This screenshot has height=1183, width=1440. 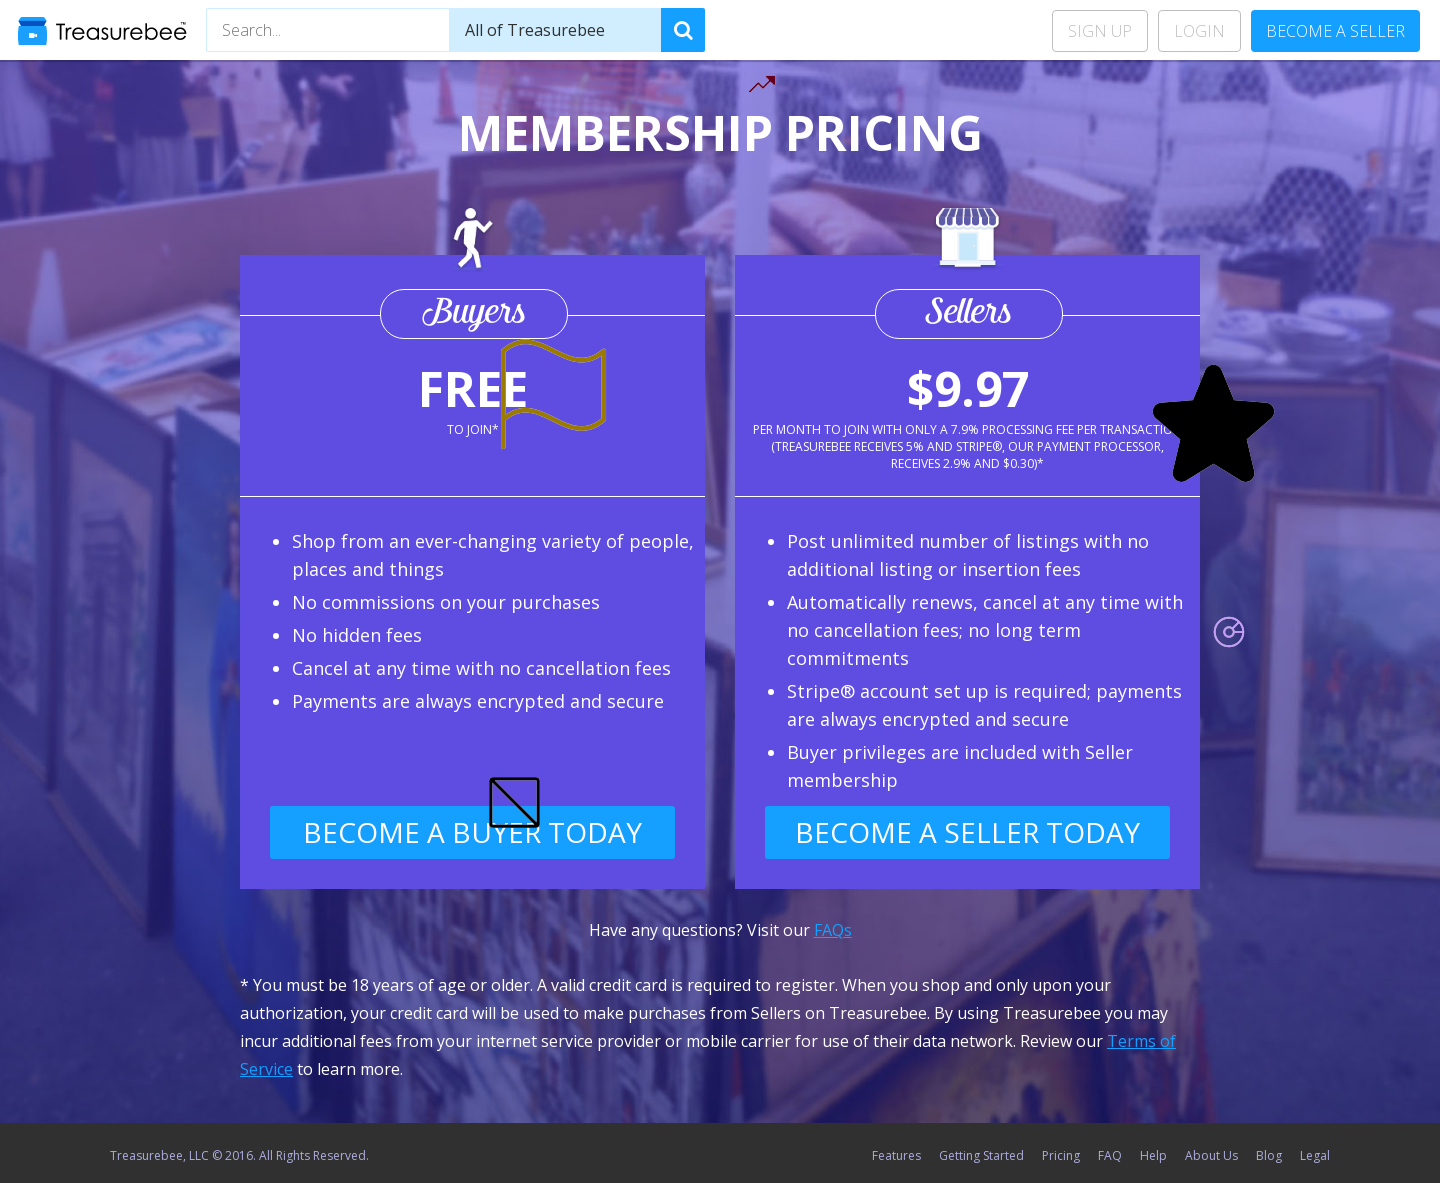 What do you see at coordinates (514, 802) in the screenshot?
I see `placeholder for missing or unavailable image content` at bounding box center [514, 802].